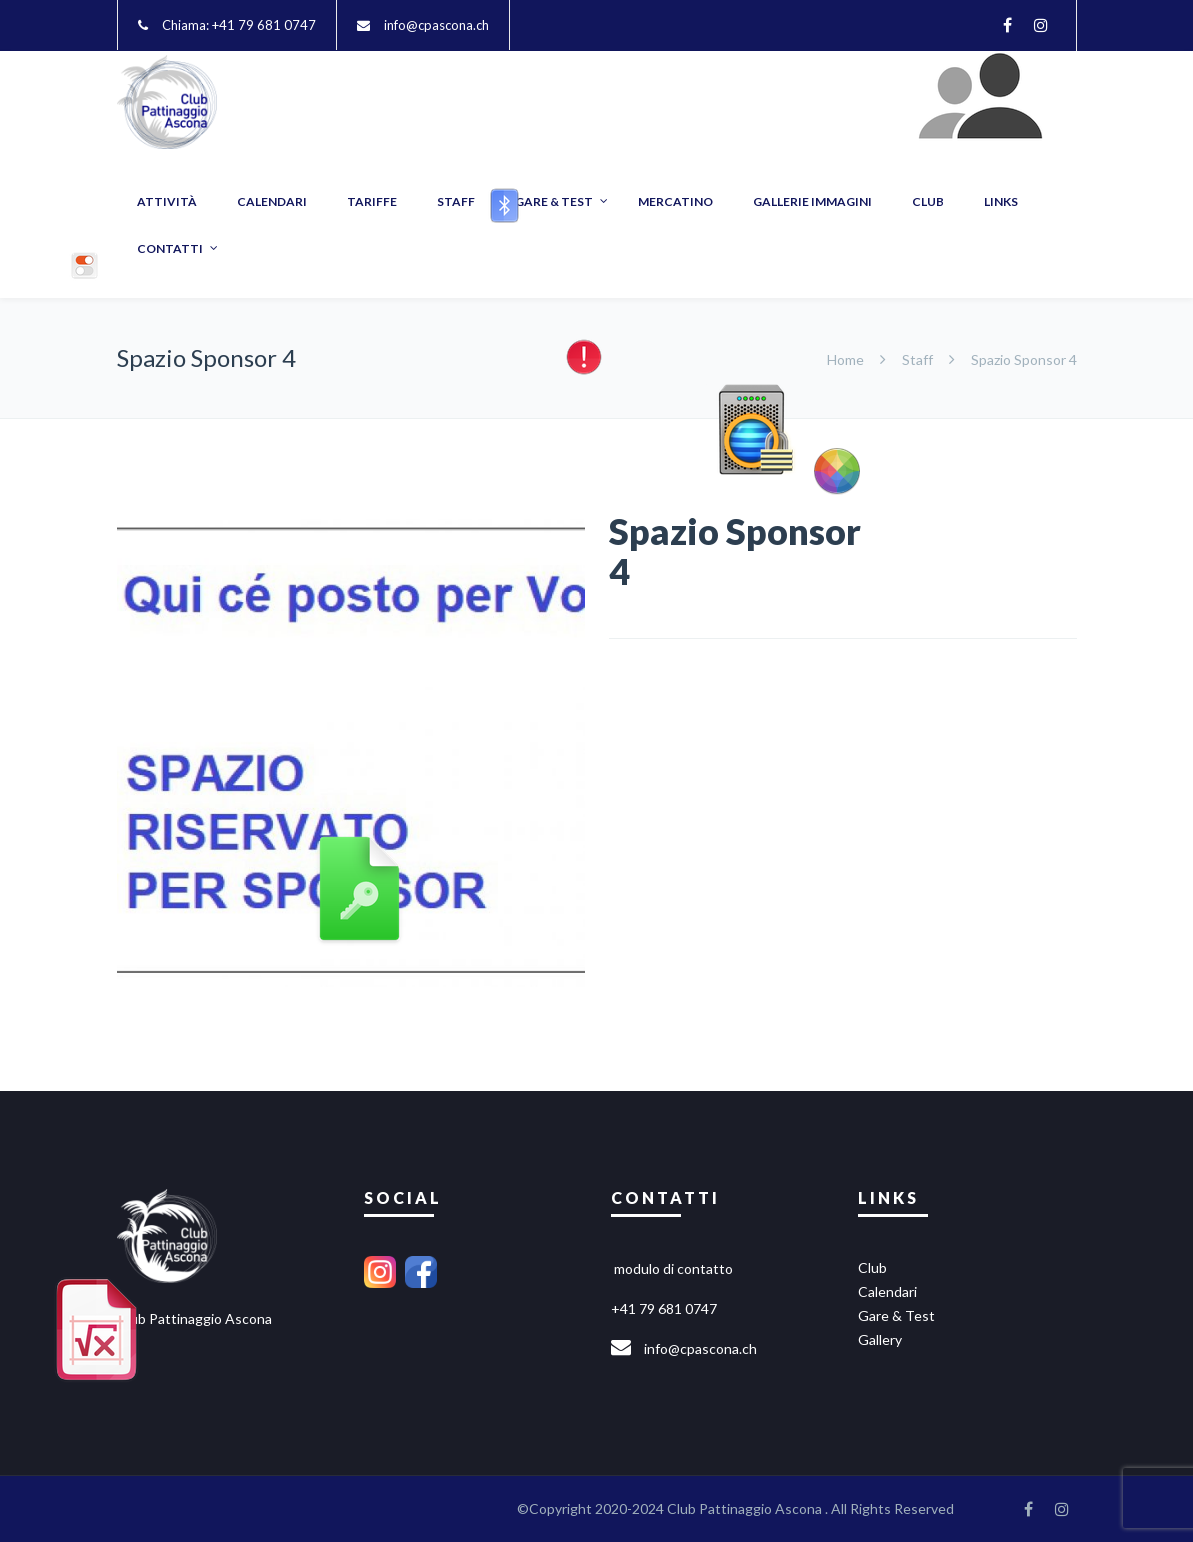 The height and width of the screenshot is (1542, 1193). Describe the element at coordinates (584, 357) in the screenshot. I see `indicates a warning or caution state` at that location.